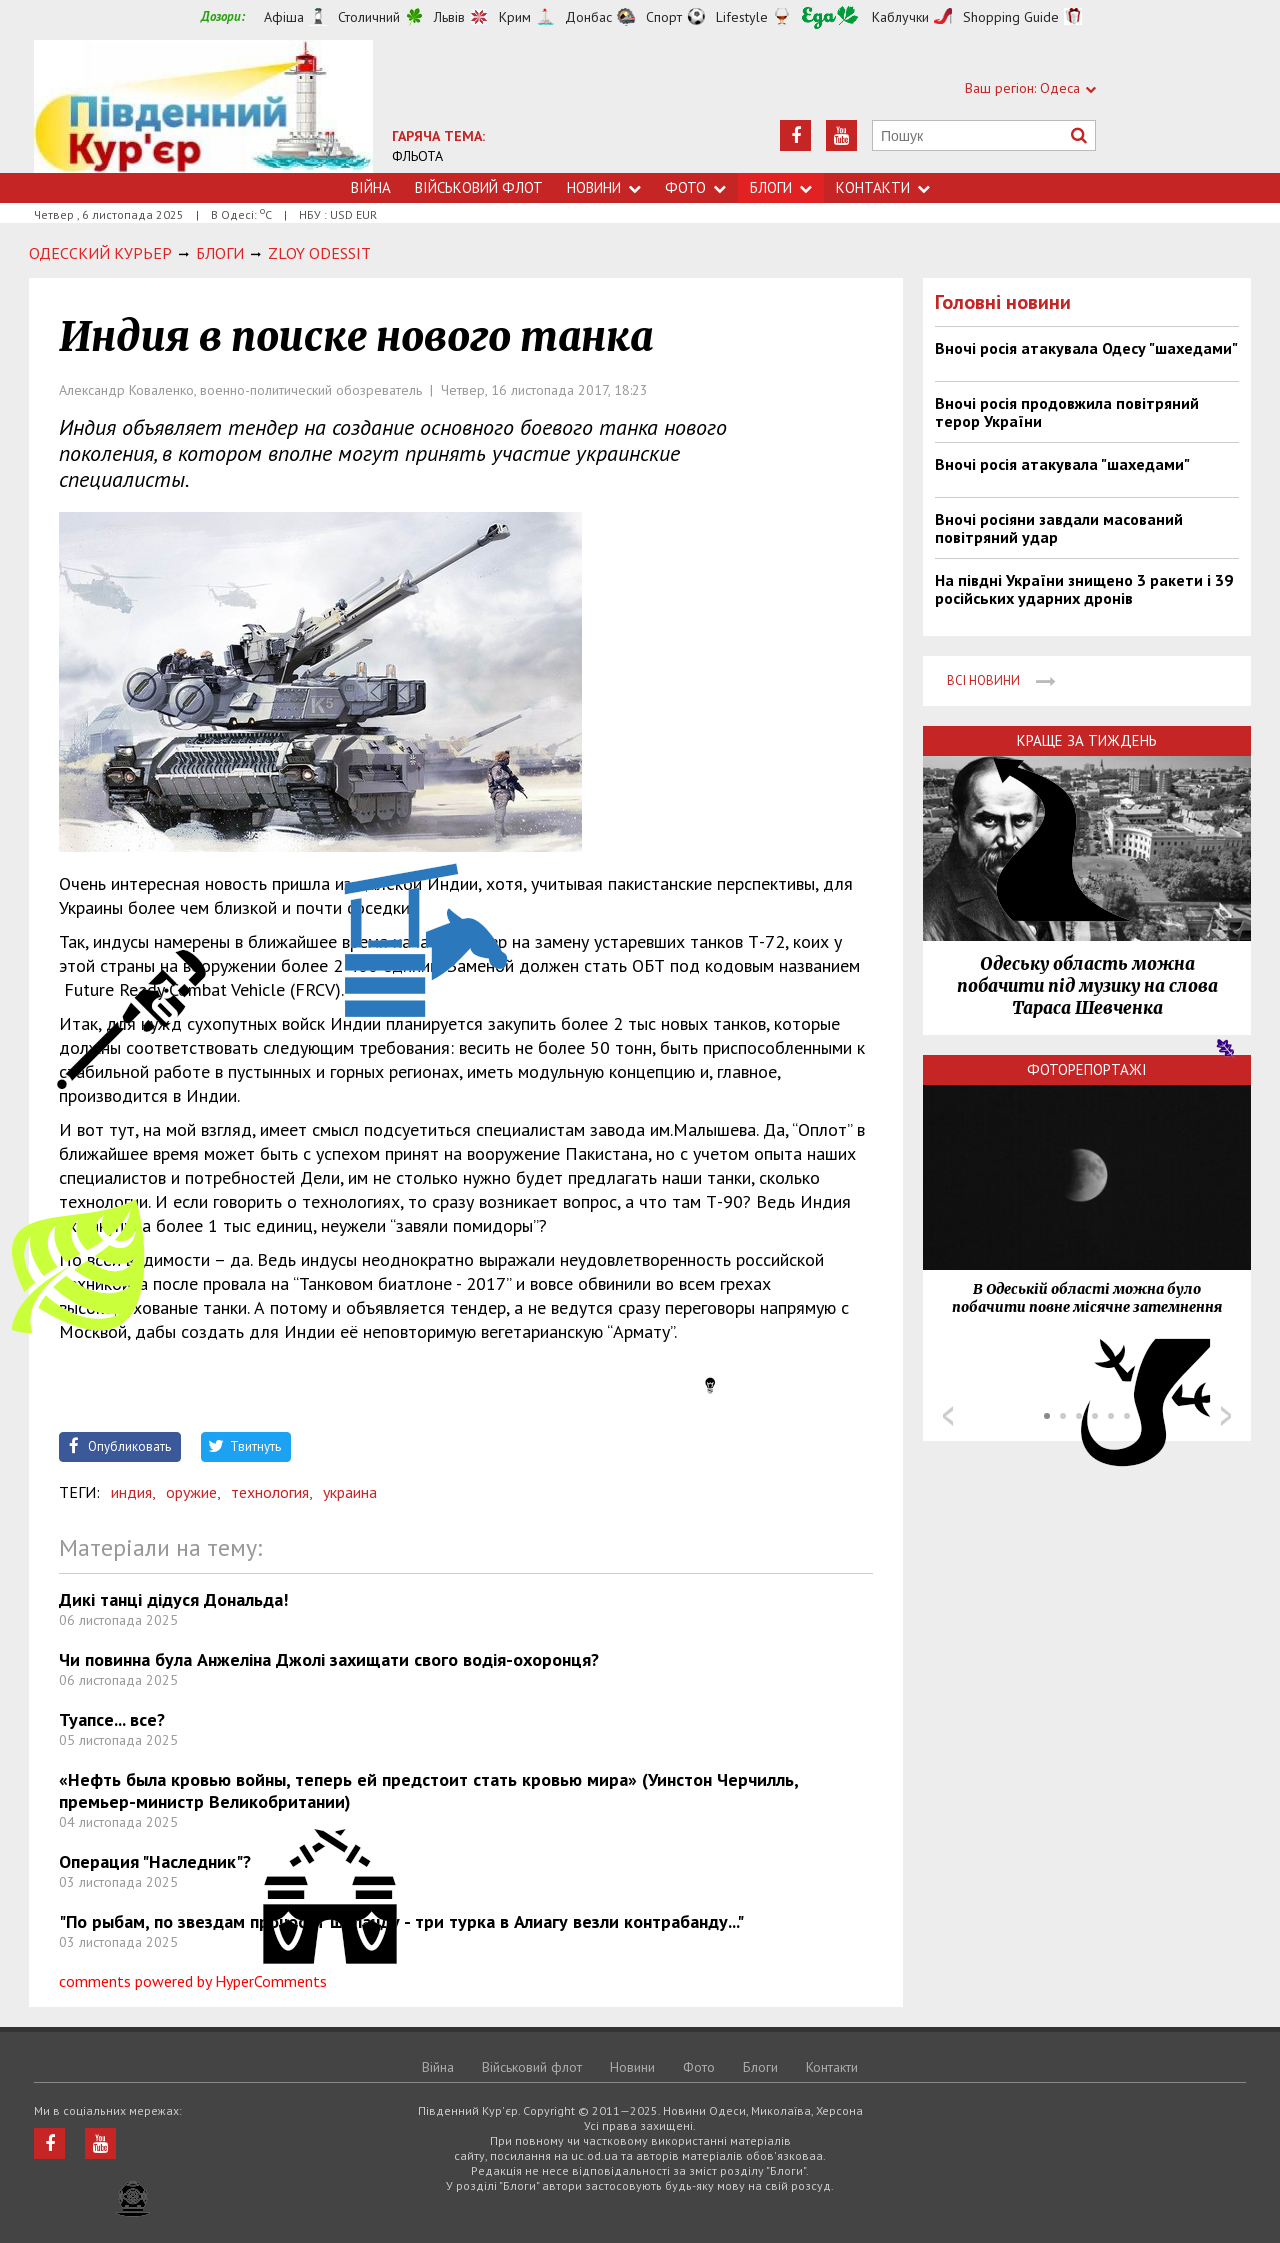 Image resolution: width=1280 pixels, height=2243 pixels. Describe the element at coordinates (428, 933) in the screenshot. I see `access the stable or horse shelter` at that location.